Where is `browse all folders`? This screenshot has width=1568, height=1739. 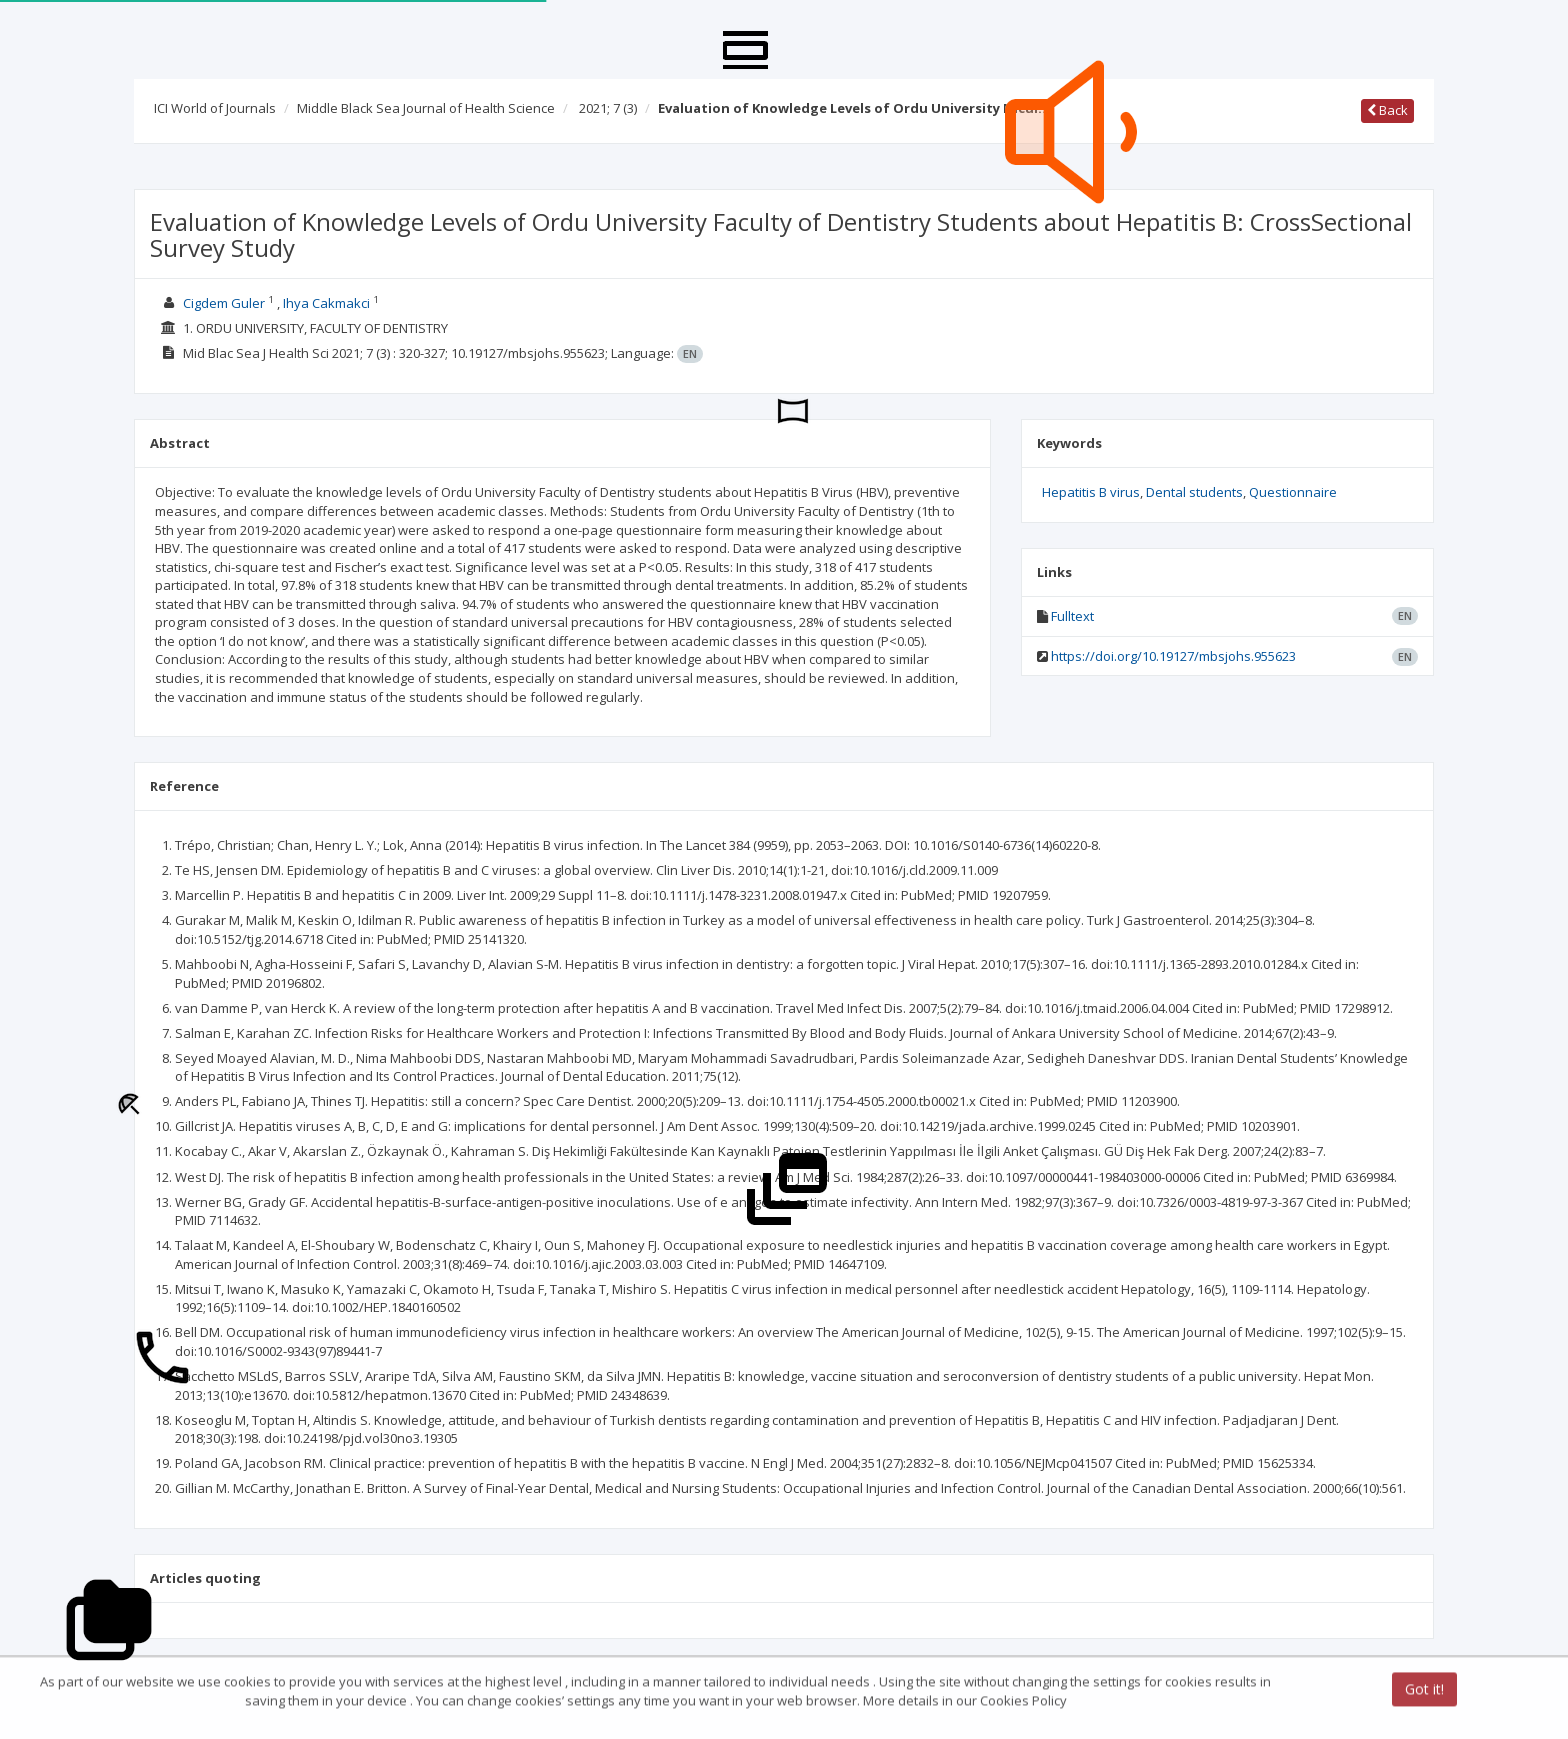
browse all folders is located at coordinates (109, 1622).